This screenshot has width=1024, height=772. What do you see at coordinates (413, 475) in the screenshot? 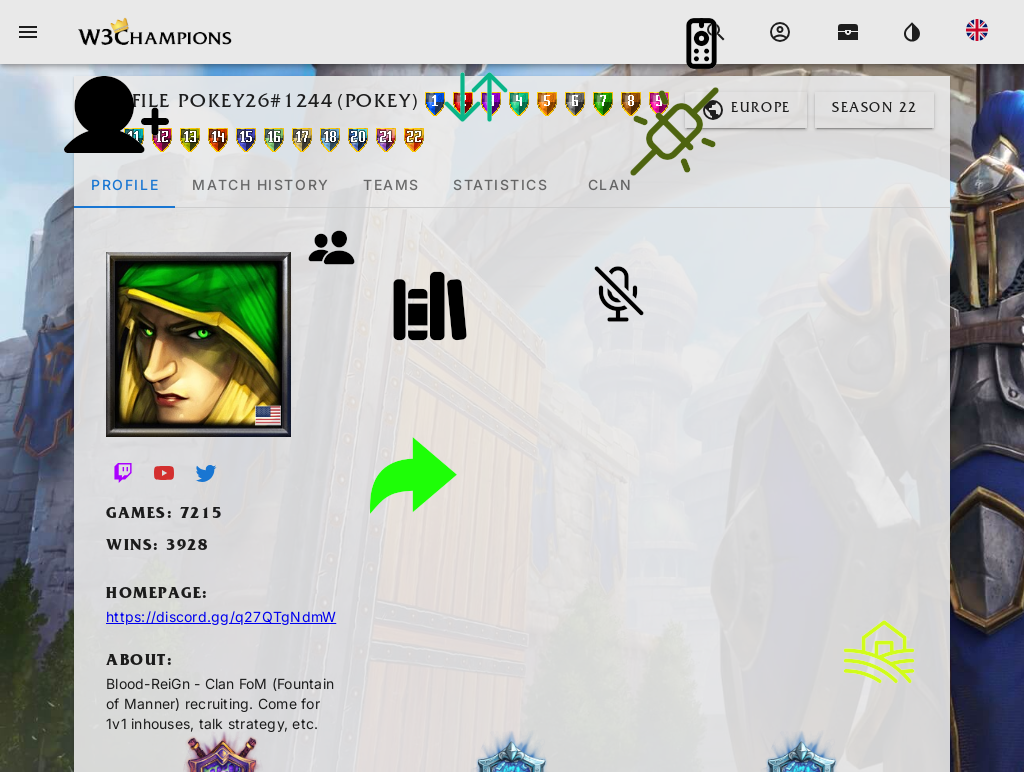
I see `share or forward content` at bounding box center [413, 475].